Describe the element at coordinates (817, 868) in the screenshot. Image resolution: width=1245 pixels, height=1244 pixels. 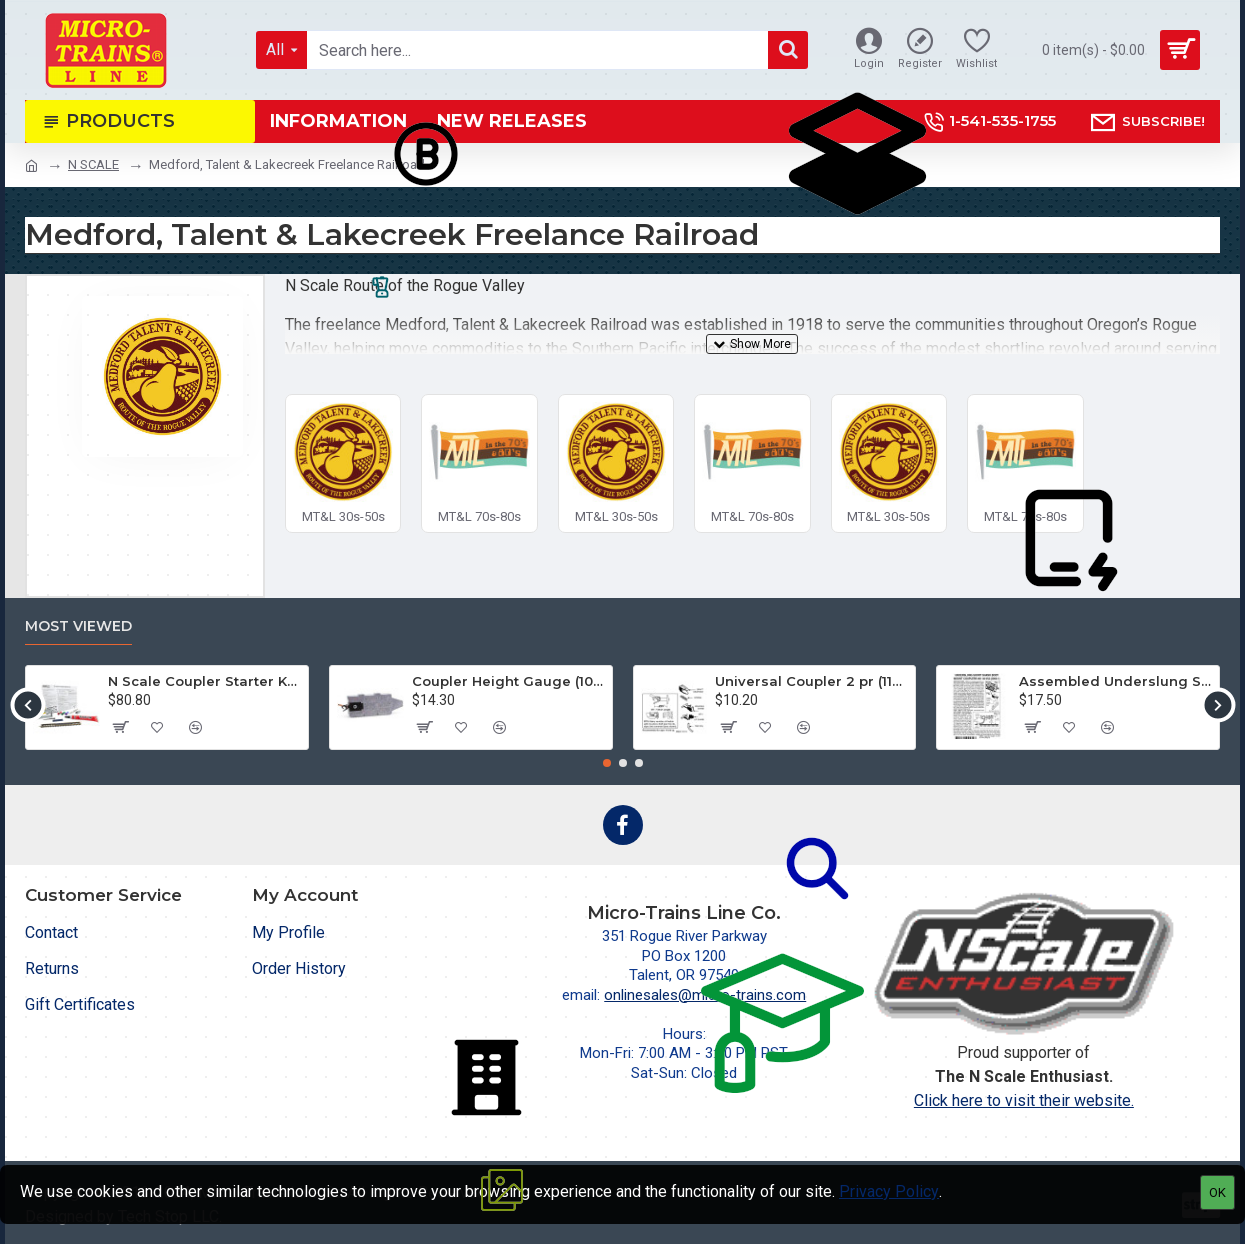
I see `search for content` at that location.